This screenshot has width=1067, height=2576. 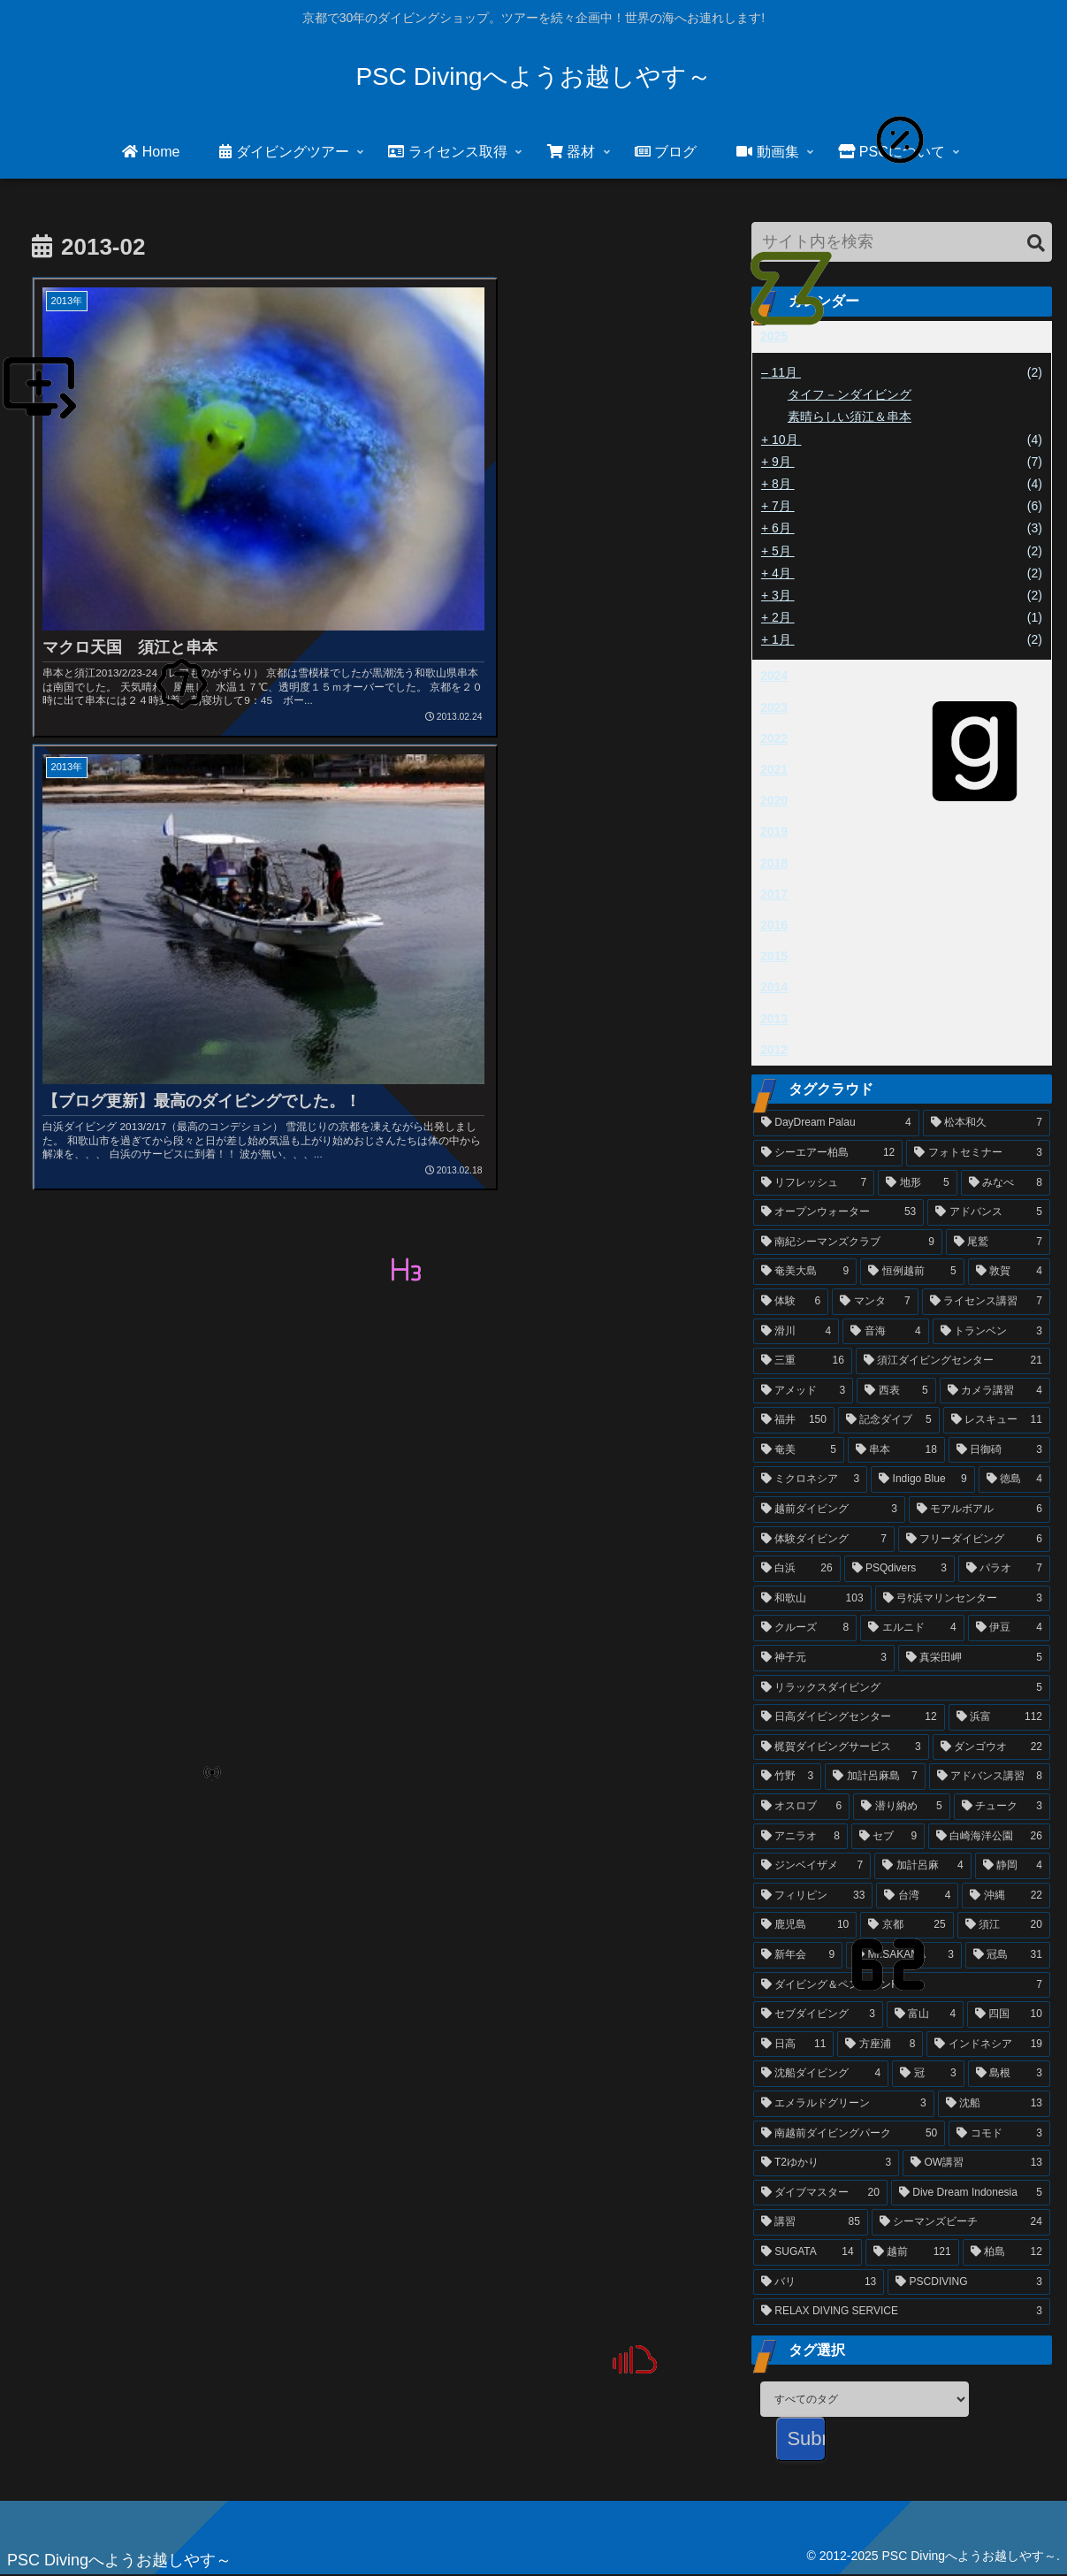 I want to click on format text as heading level 3, so click(x=406, y=1269).